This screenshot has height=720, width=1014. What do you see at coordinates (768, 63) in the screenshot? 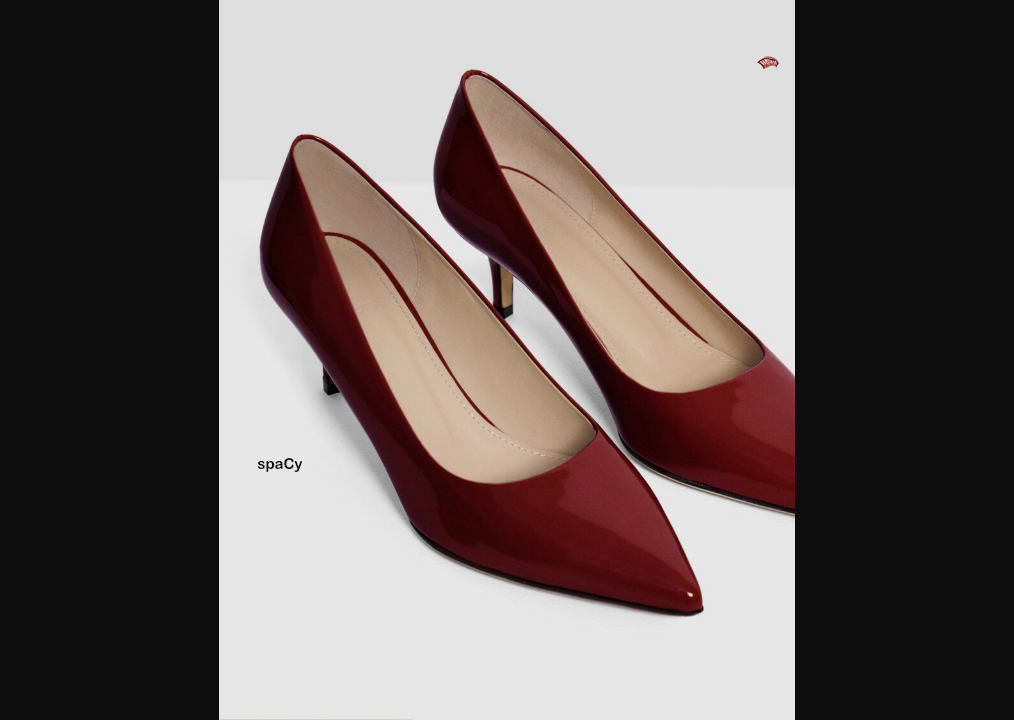
I see `wizards of the coast company logo` at bounding box center [768, 63].